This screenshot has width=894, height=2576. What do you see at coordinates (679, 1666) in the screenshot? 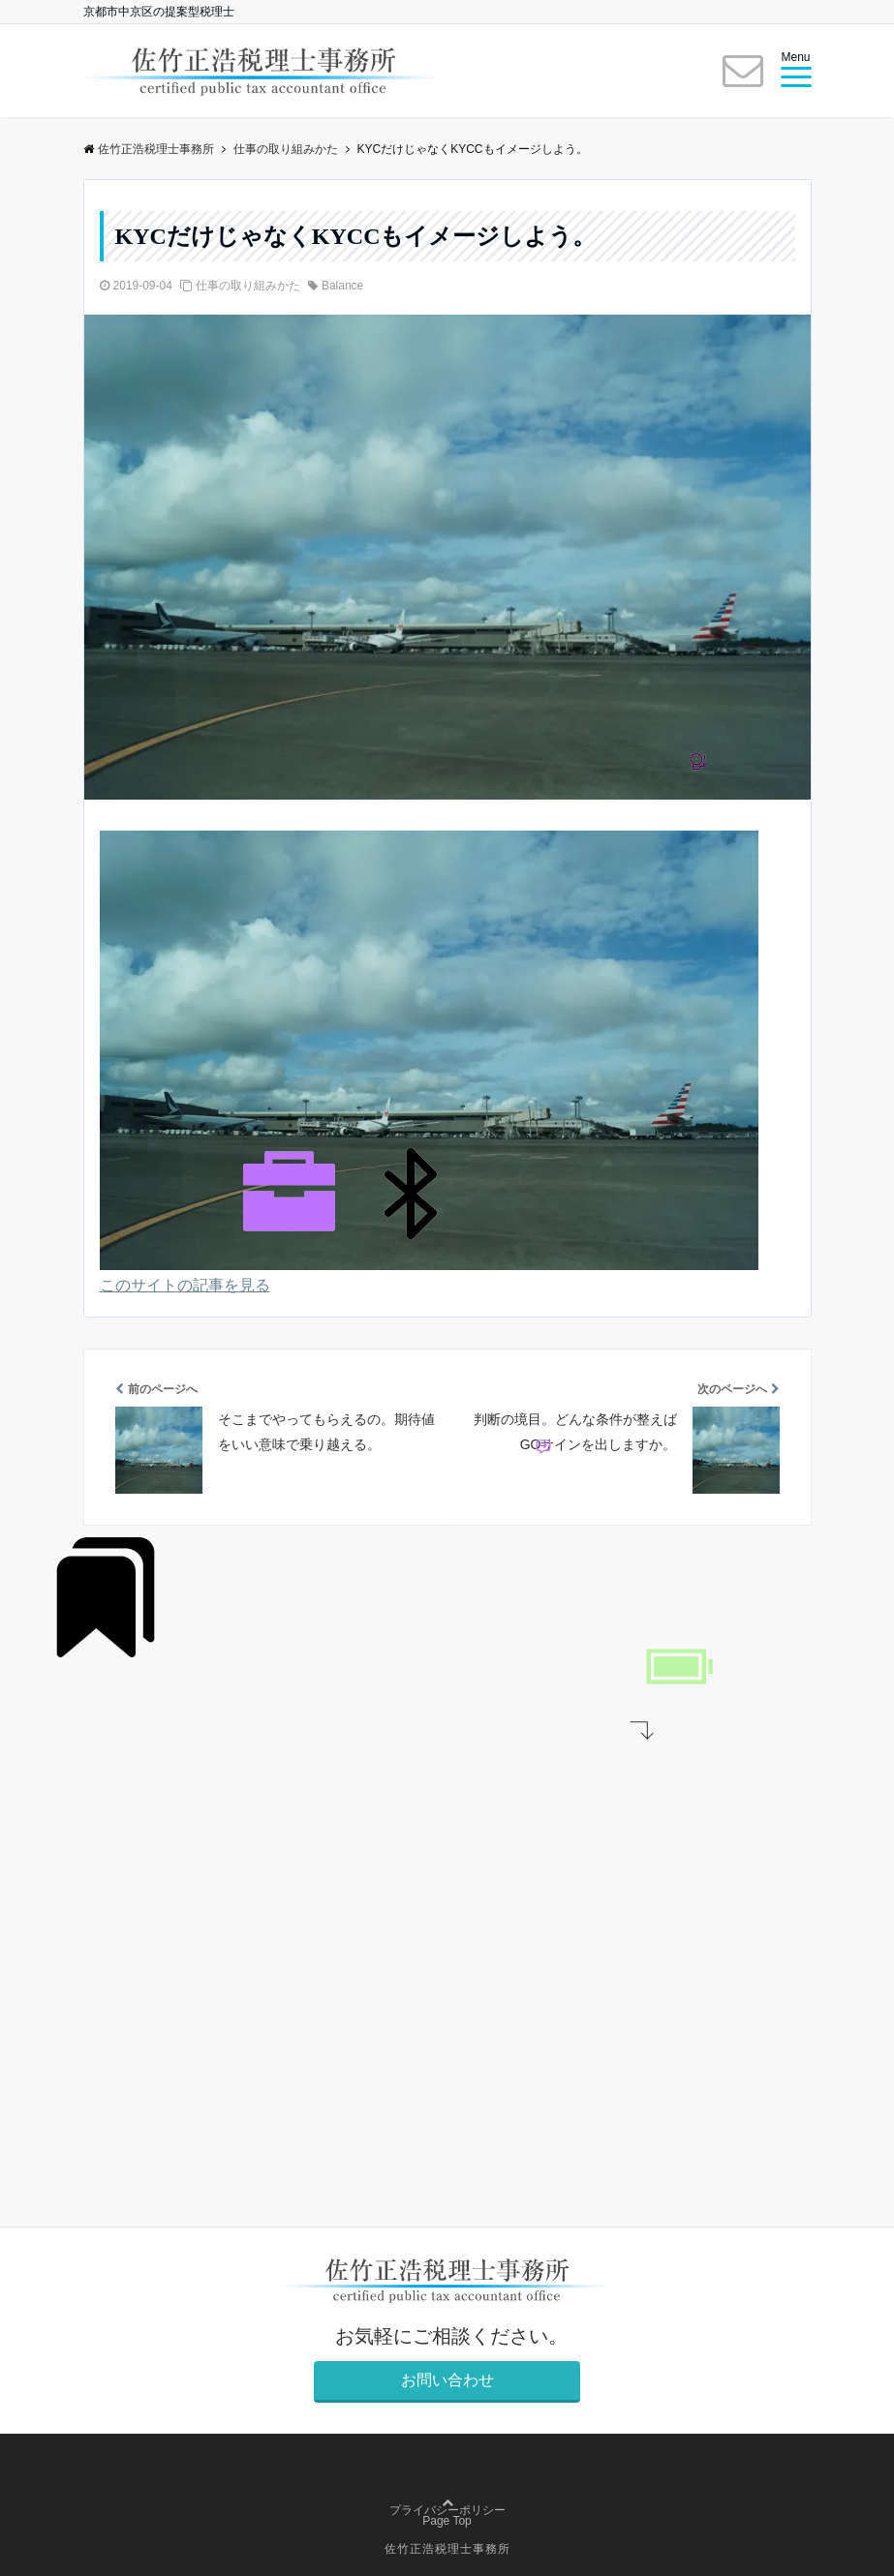
I see `indicates battery is fully charged` at bounding box center [679, 1666].